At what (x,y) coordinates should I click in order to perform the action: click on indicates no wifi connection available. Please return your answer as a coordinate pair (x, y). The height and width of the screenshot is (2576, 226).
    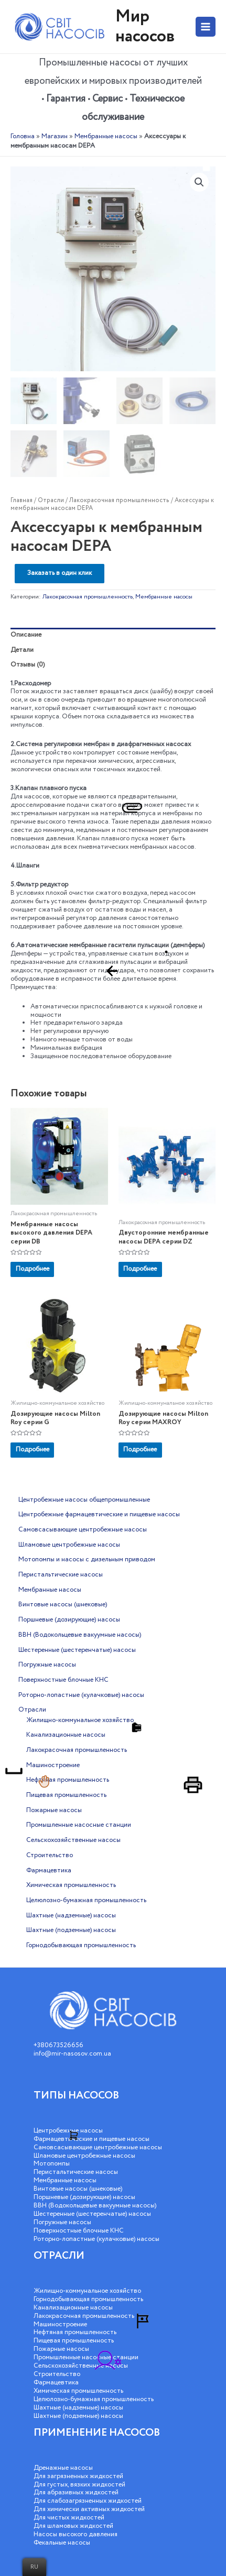
    Looking at the image, I should click on (166, 943).